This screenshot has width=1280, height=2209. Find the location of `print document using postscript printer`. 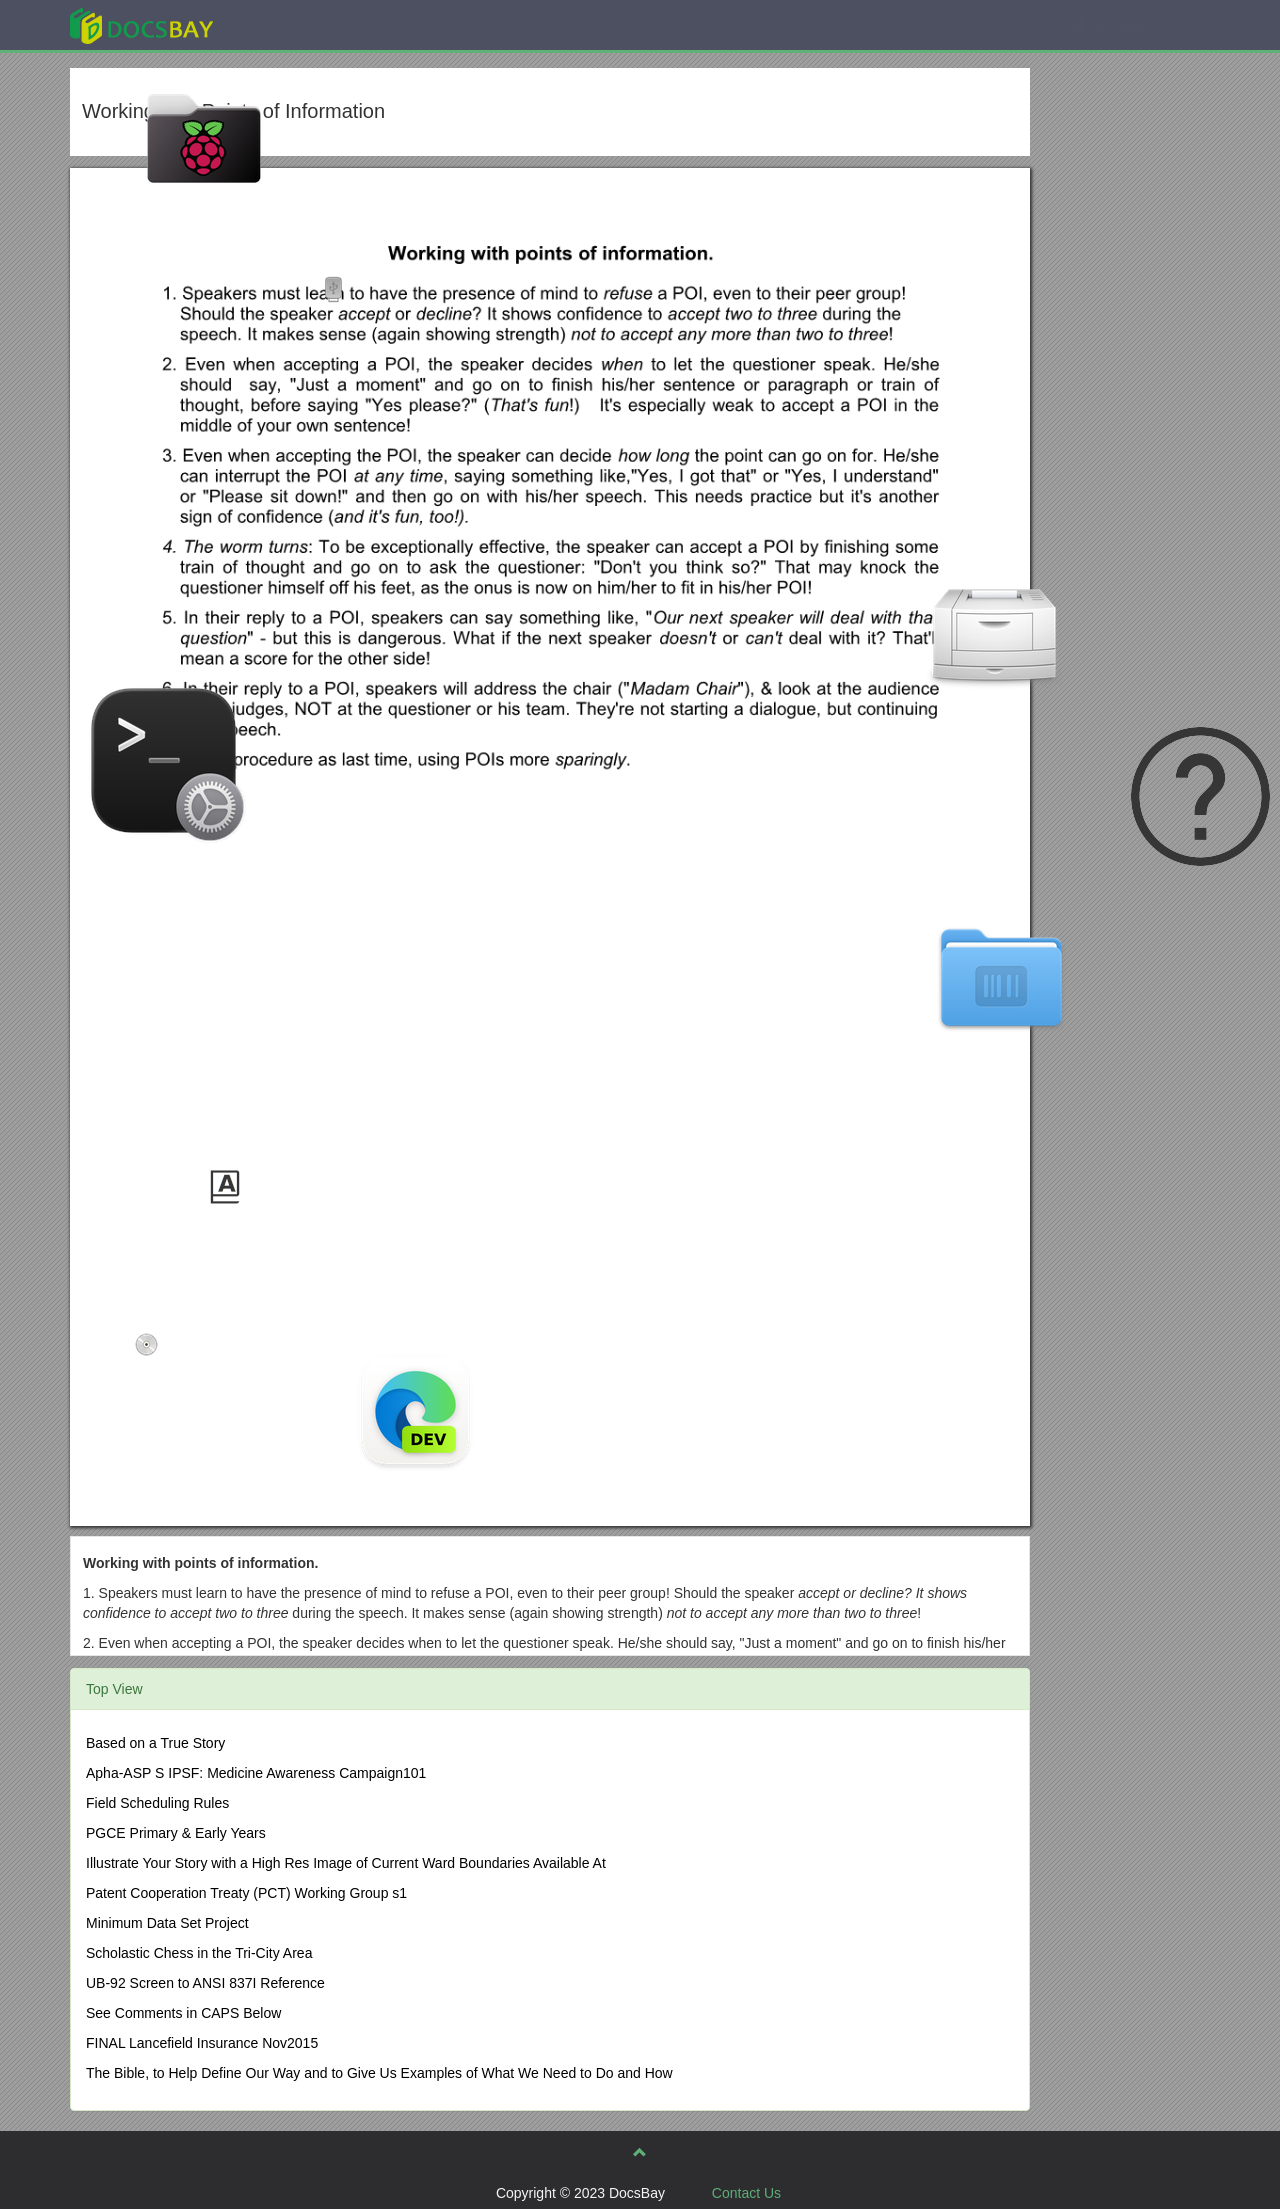

print document using postscript printer is located at coordinates (994, 635).